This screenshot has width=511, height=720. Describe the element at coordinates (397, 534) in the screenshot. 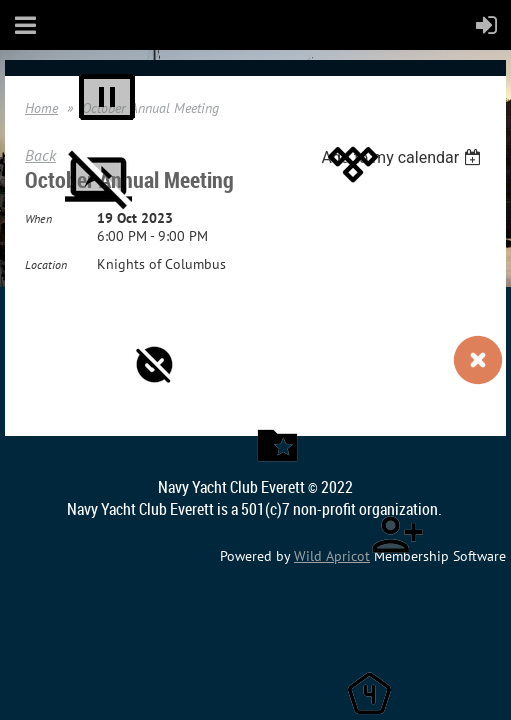

I see `add a new contact or friend` at that location.